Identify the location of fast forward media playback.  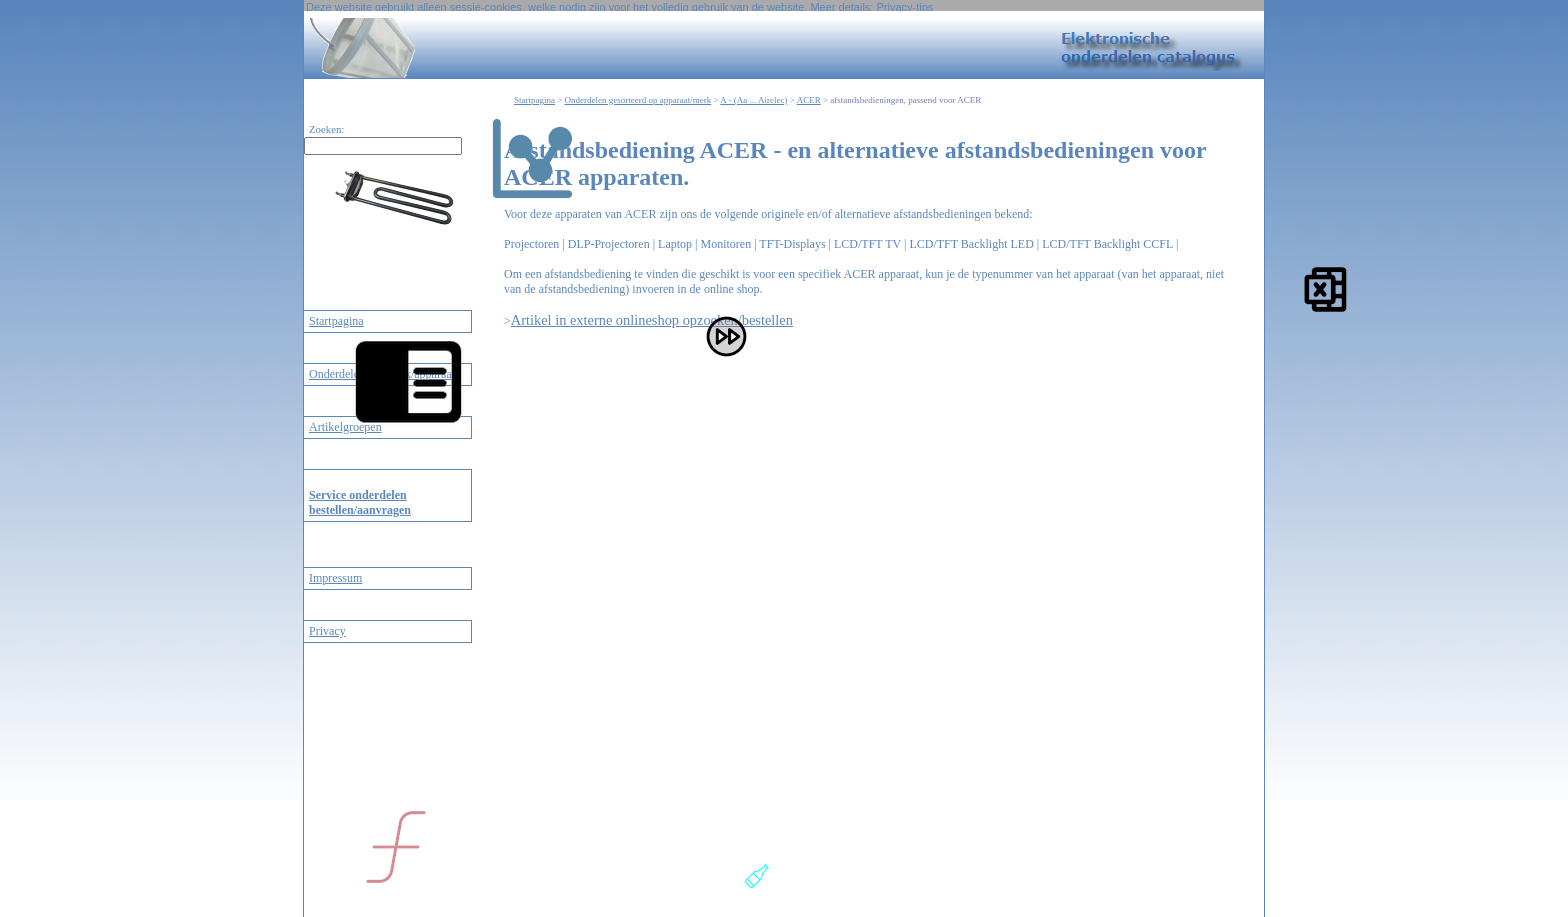
(726, 336).